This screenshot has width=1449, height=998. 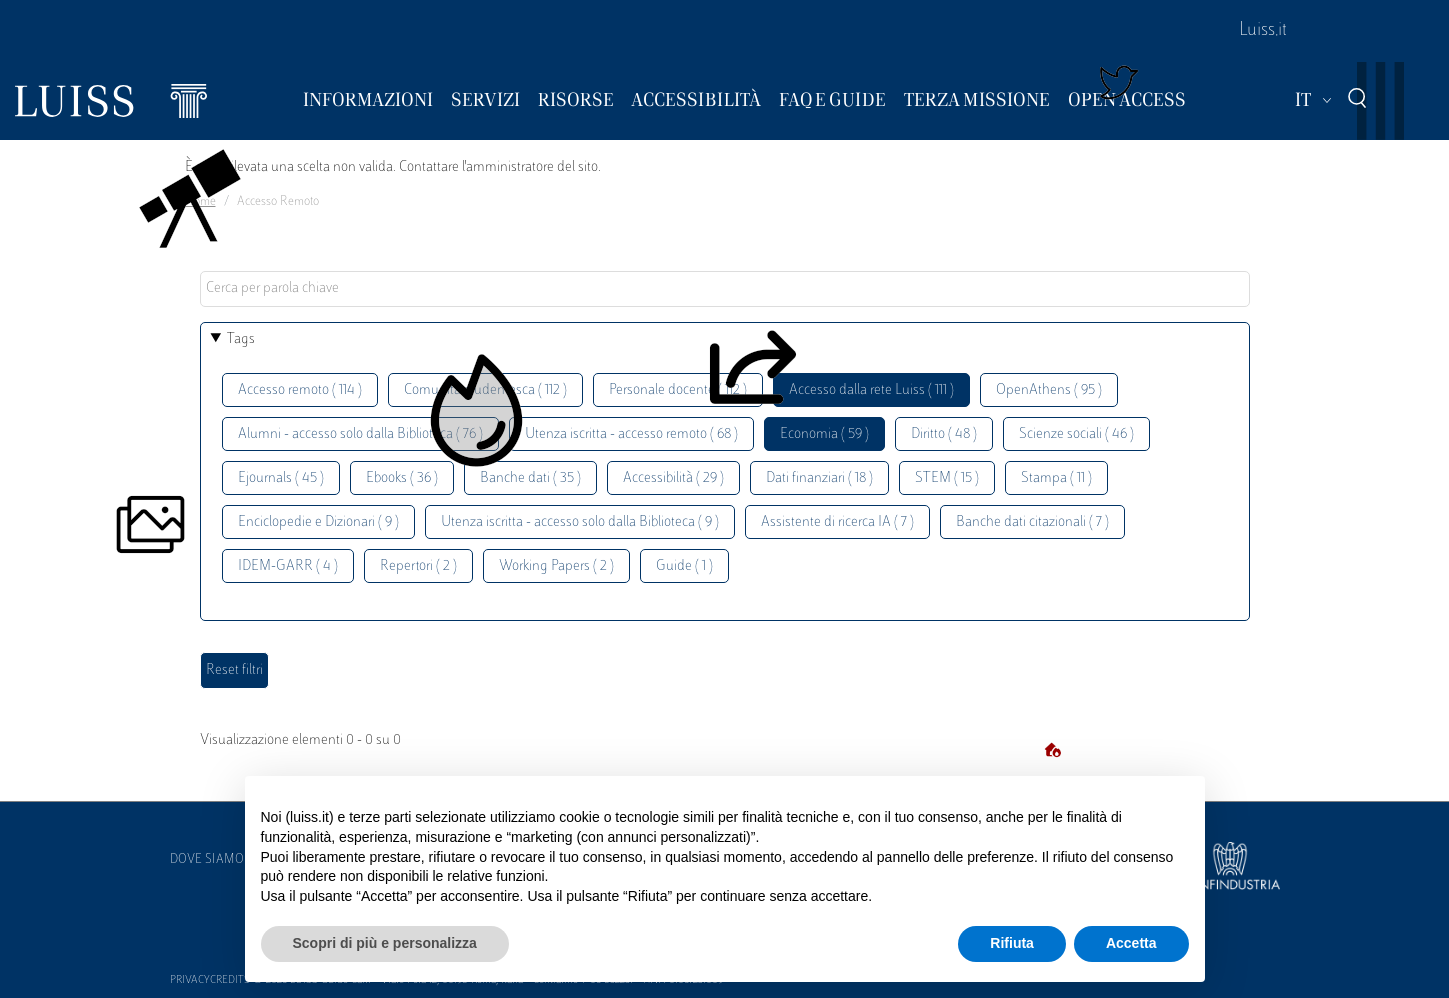 I want to click on share to twitter, so click(x=1117, y=81).